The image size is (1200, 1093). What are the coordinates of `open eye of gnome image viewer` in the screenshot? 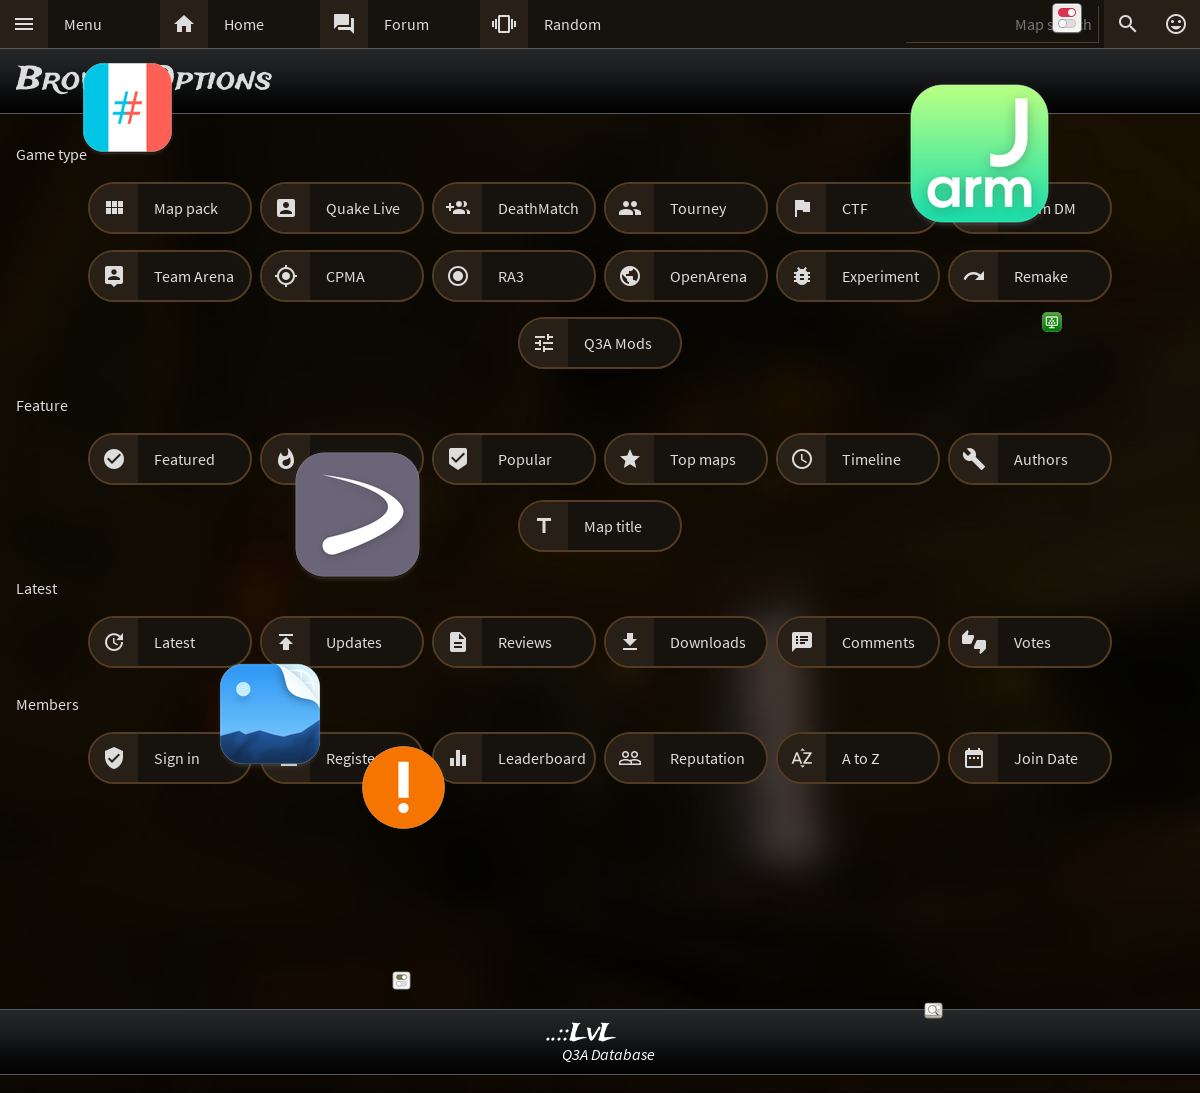 It's located at (933, 1010).